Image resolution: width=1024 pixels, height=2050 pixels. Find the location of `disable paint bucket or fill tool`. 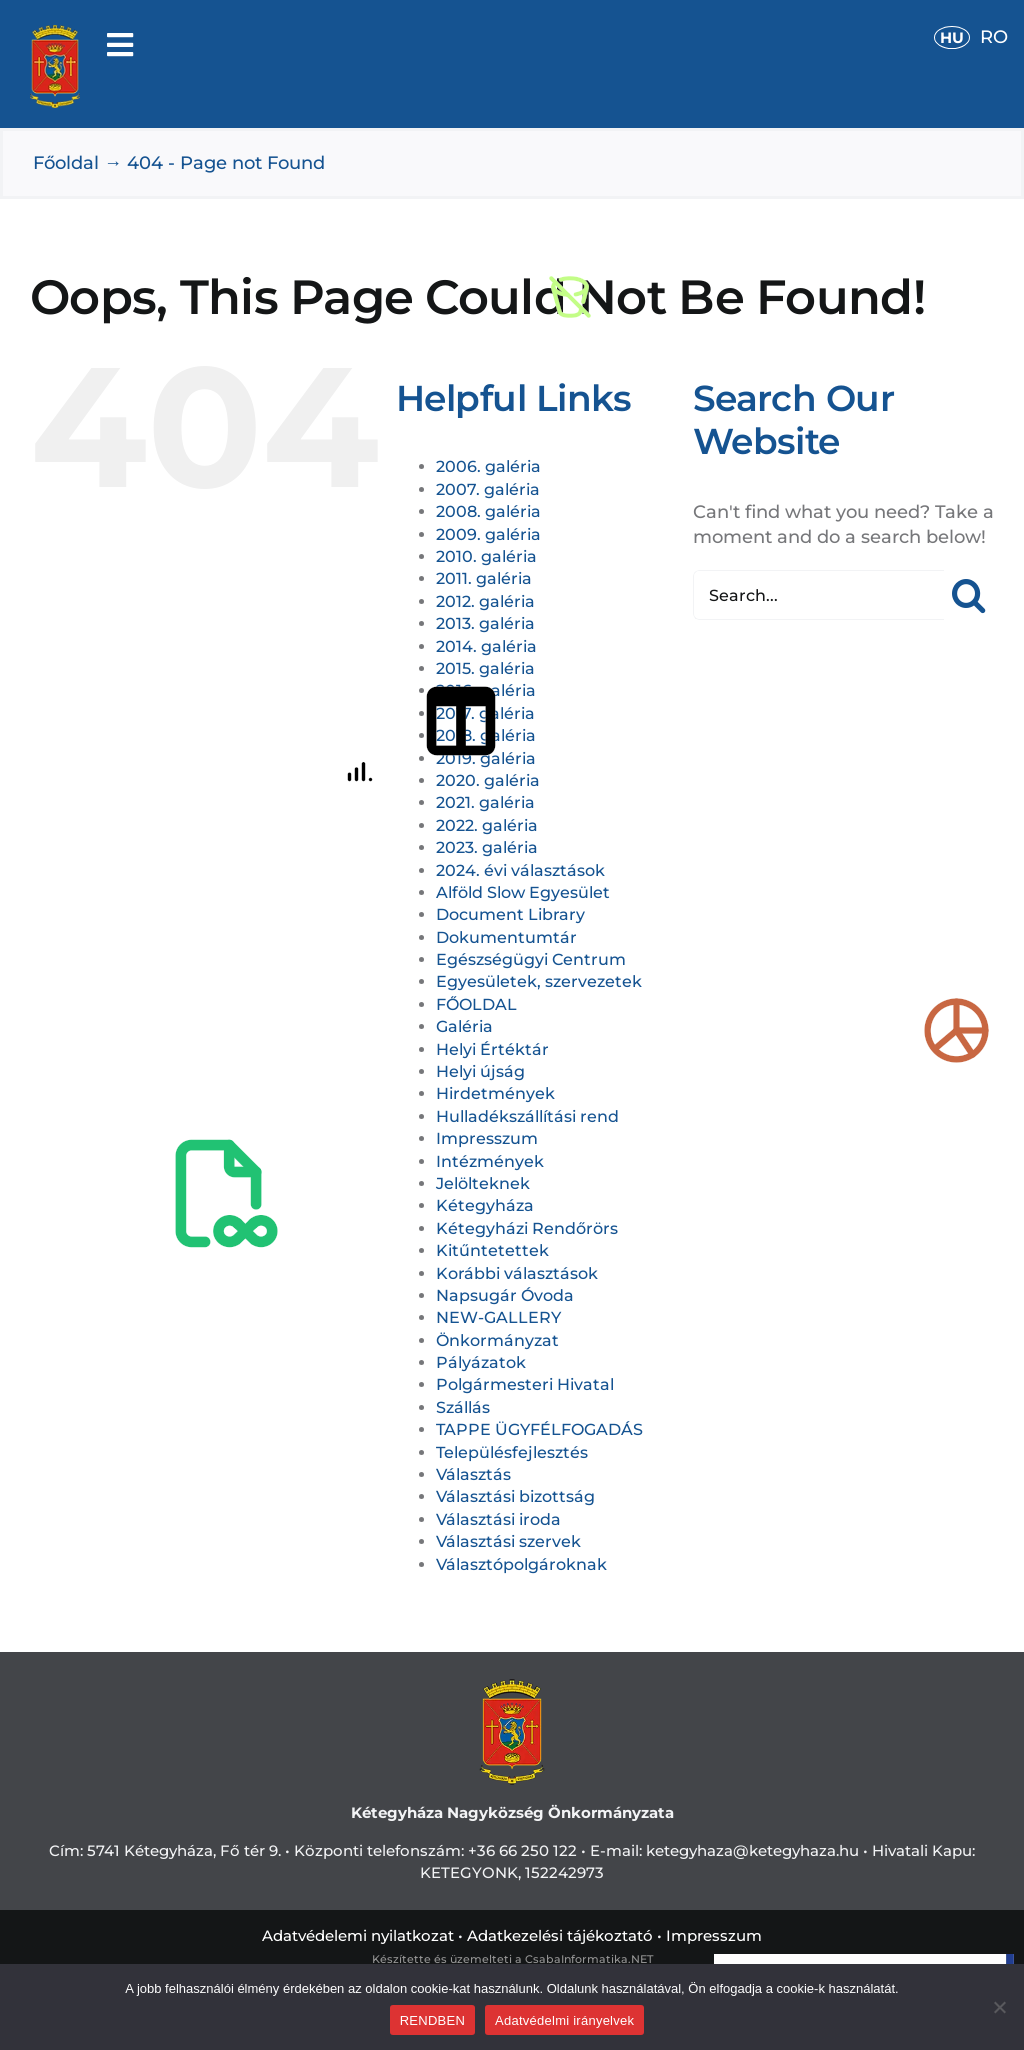

disable paint bucket or fill tool is located at coordinates (570, 297).